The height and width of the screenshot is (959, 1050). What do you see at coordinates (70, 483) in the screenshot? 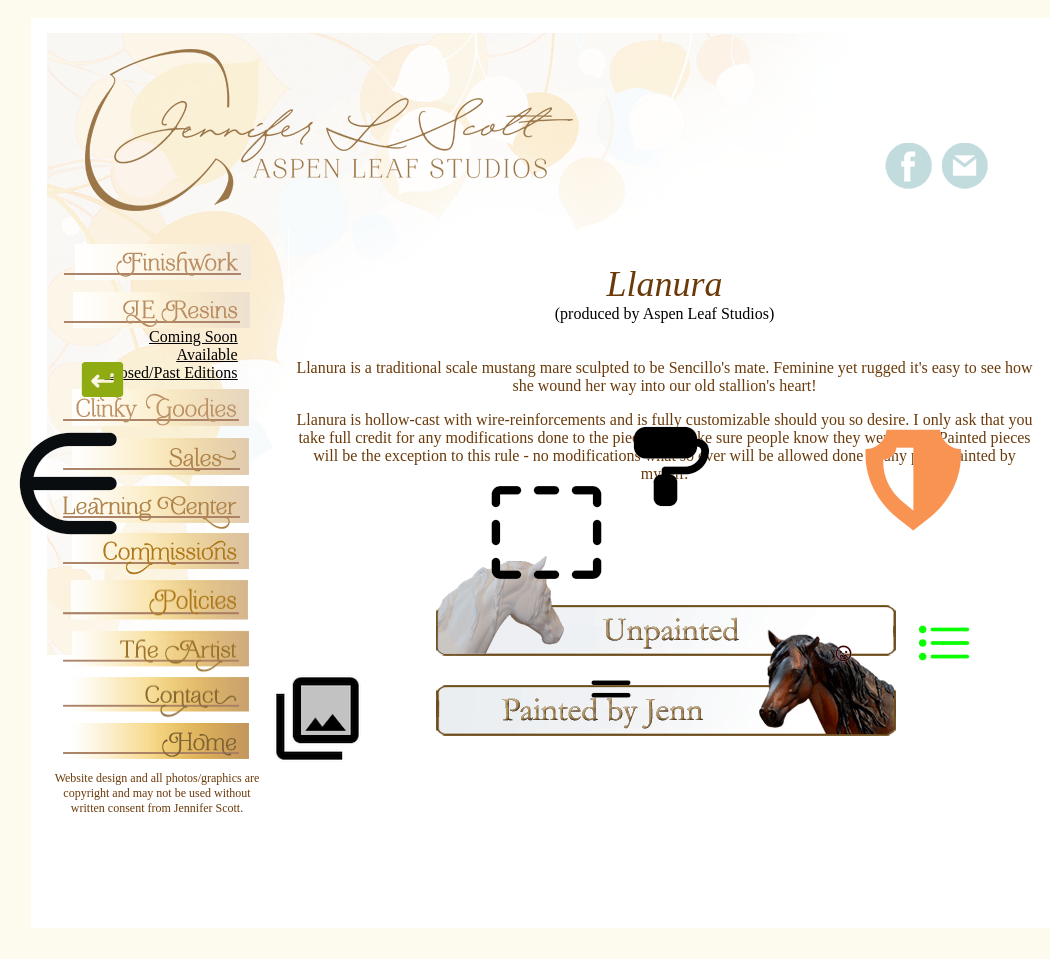
I see `indicates set membership in mathematical notation` at bounding box center [70, 483].